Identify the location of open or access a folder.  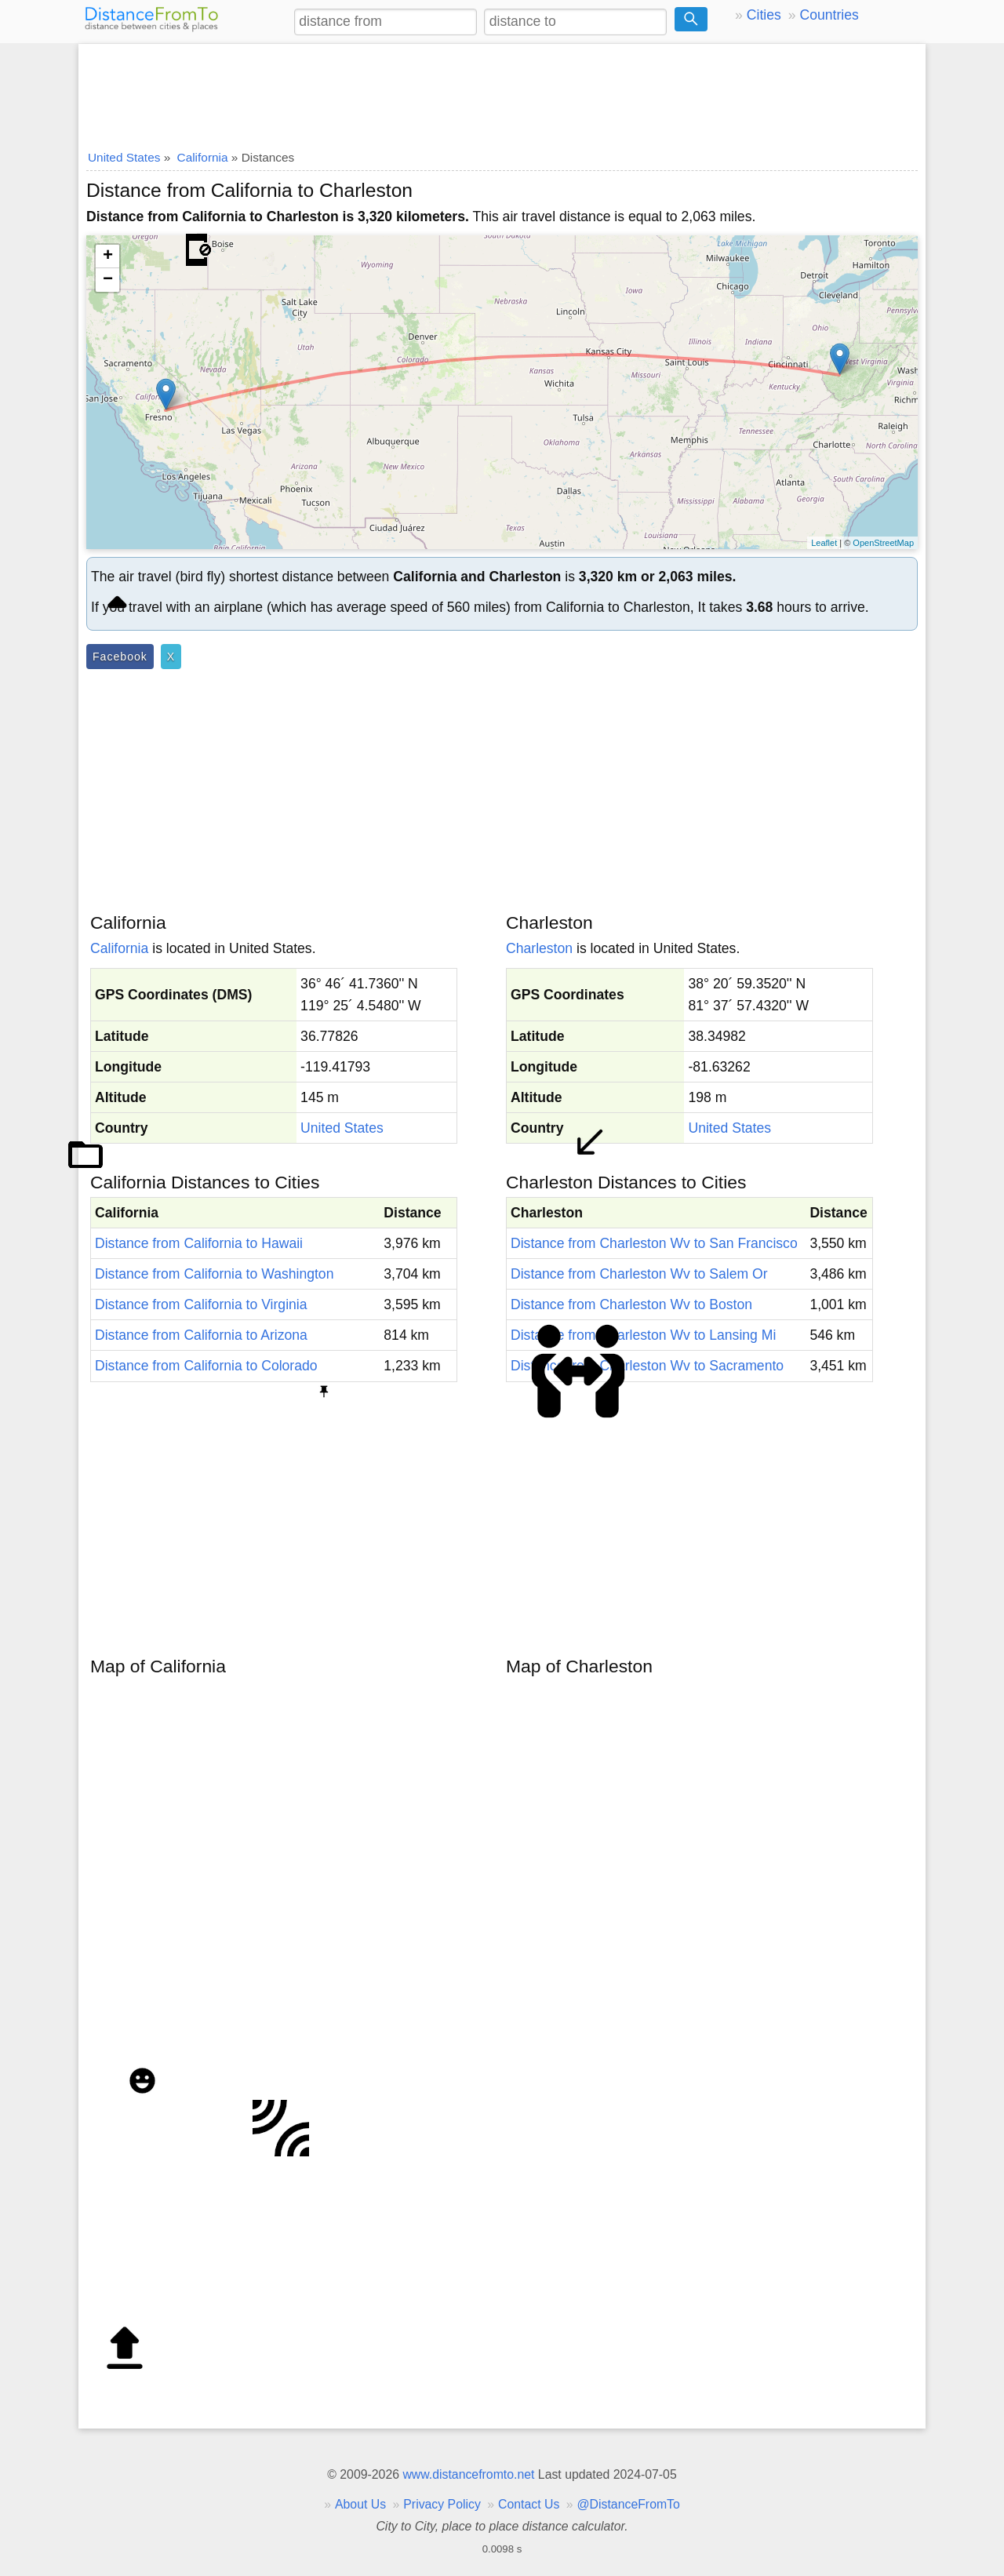
(85, 1155).